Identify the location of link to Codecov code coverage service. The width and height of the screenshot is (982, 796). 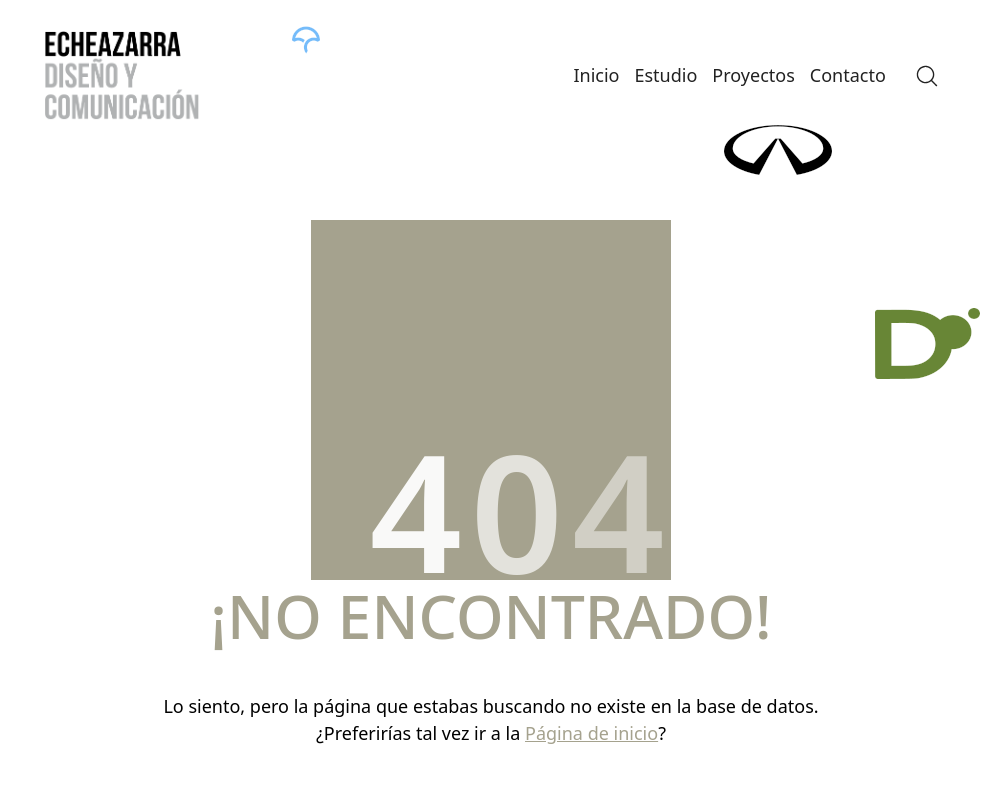
(306, 40).